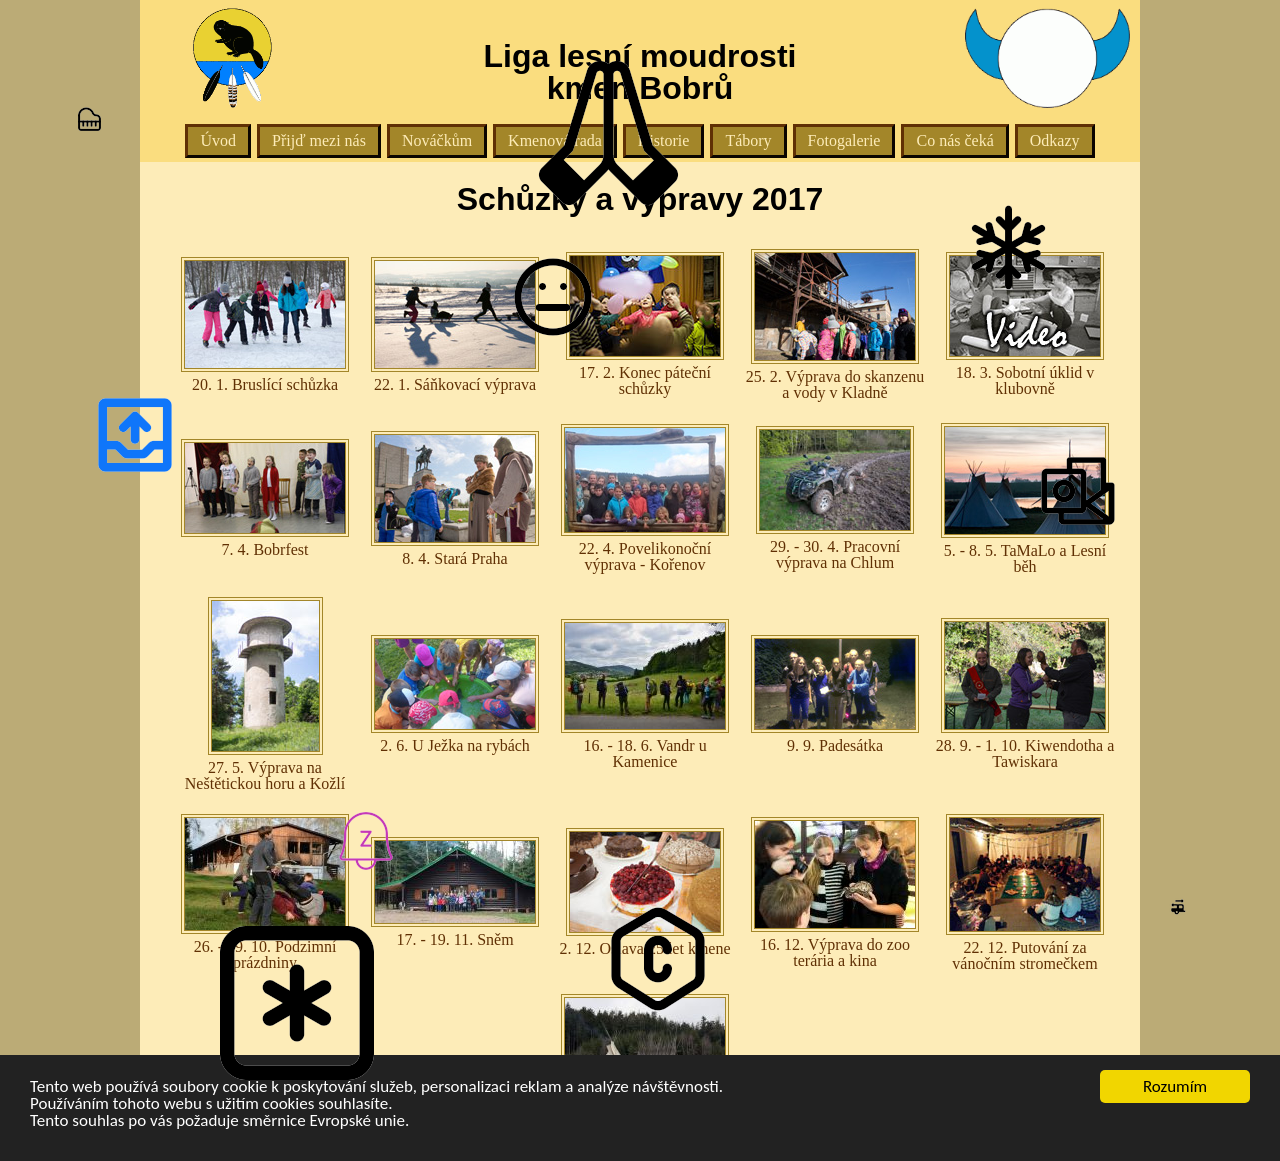 Image resolution: width=1280 pixels, height=1161 pixels. What do you see at coordinates (608, 135) in the screenshot?
I see `express gratitude or thanks` at bounding box center [608, 135].